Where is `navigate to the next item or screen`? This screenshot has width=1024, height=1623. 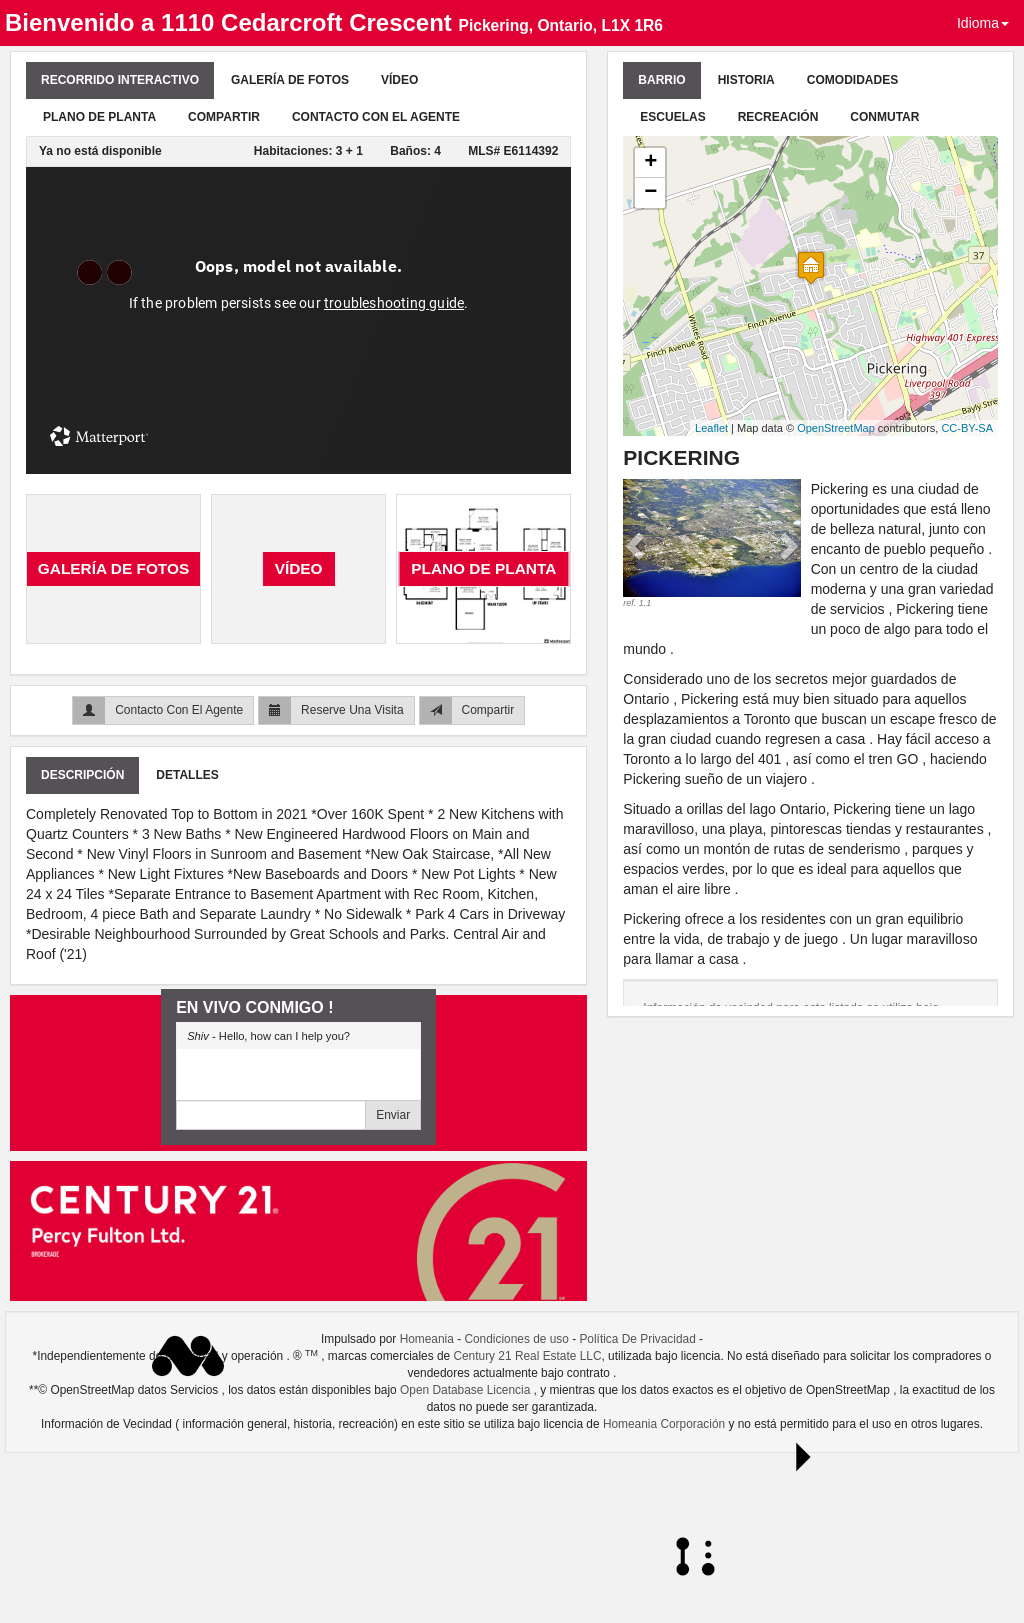
navigate to the next item or screen is located at coordinates (801, 1457).